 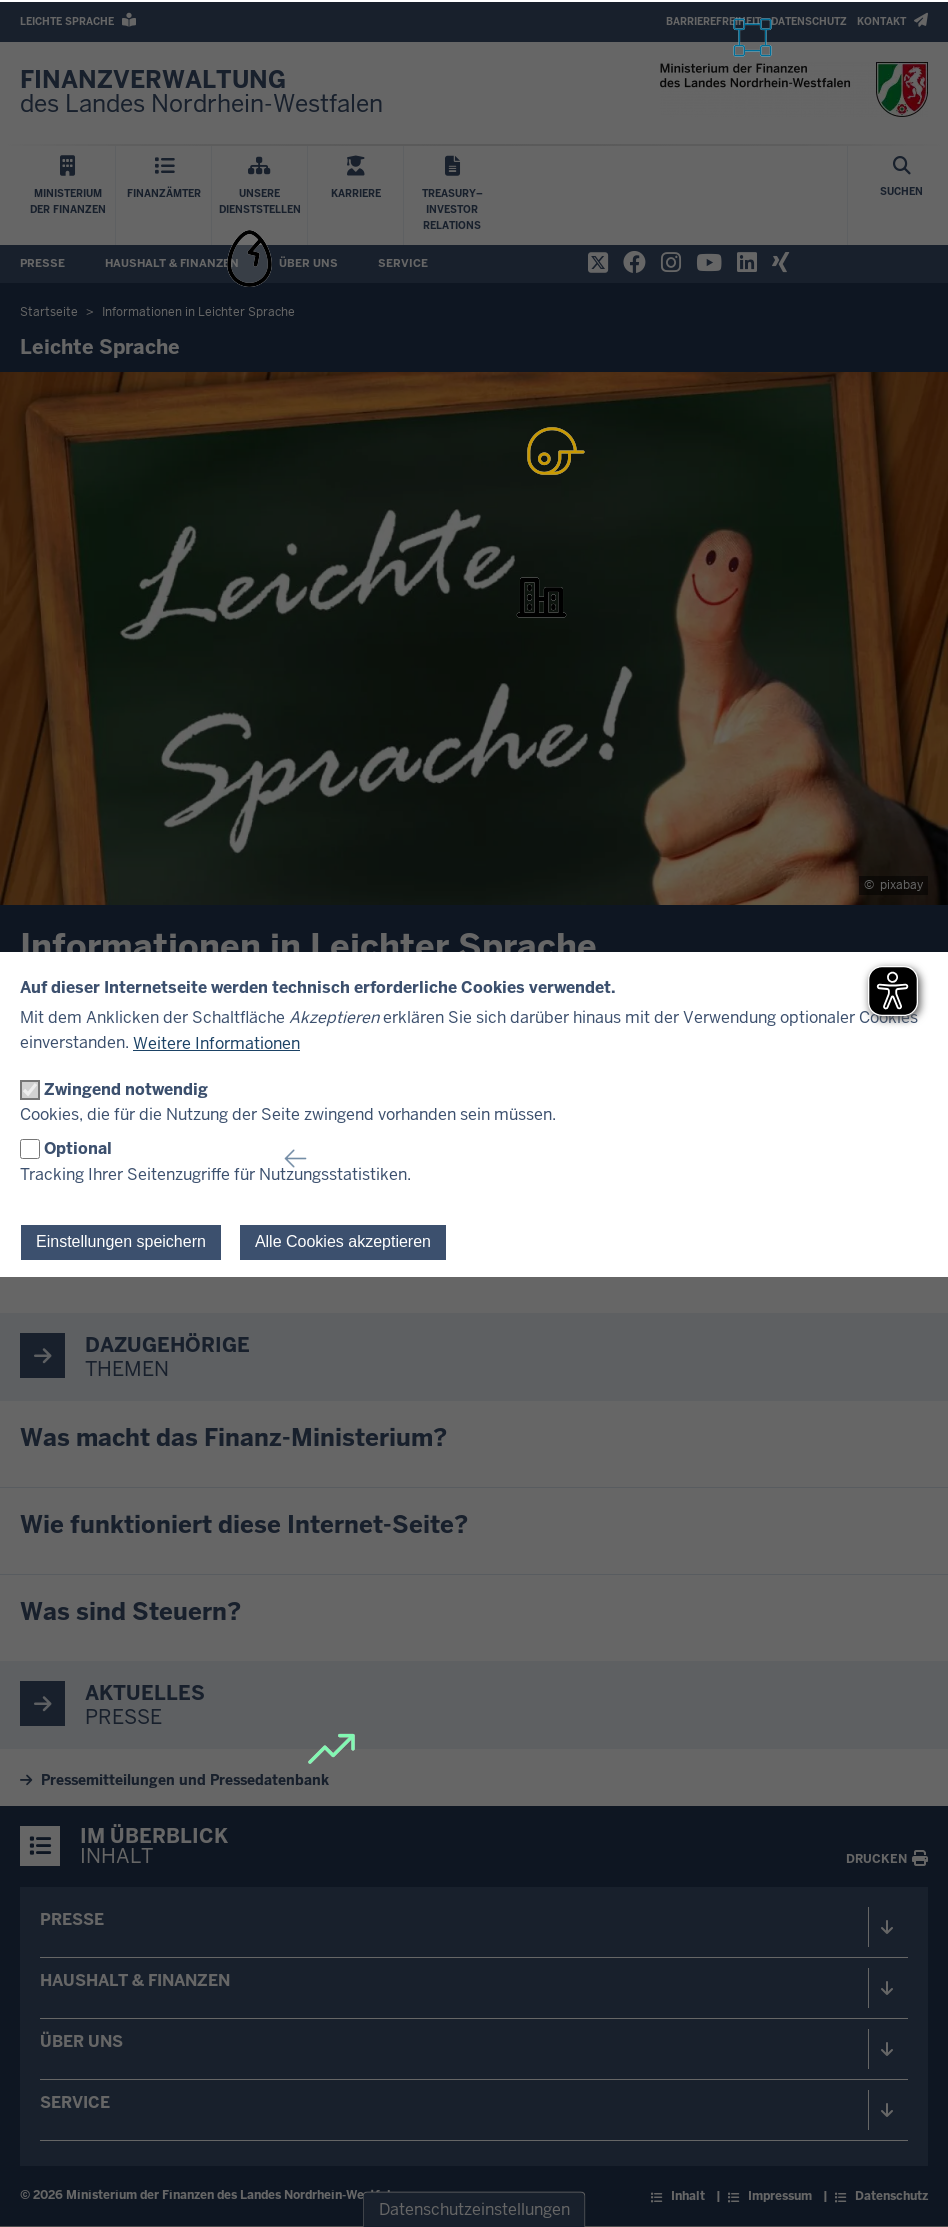 I want to click on indicates a cracked or broken item, so click(x=249, y=258).